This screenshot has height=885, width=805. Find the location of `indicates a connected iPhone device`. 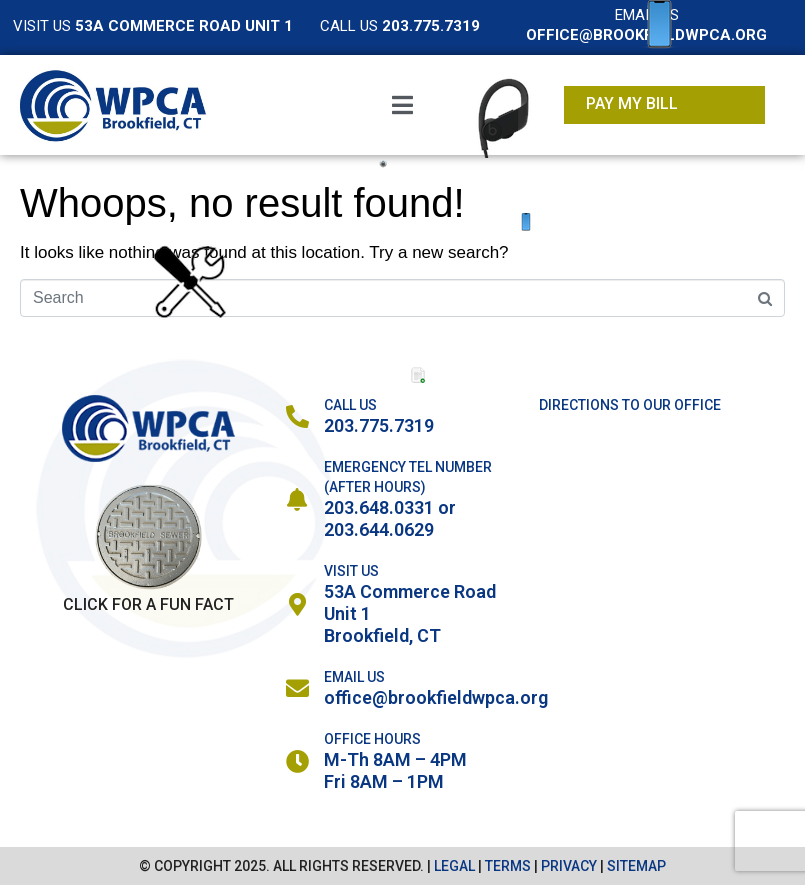

indicates a connected iPhone device is located at coordinates (526, 222).